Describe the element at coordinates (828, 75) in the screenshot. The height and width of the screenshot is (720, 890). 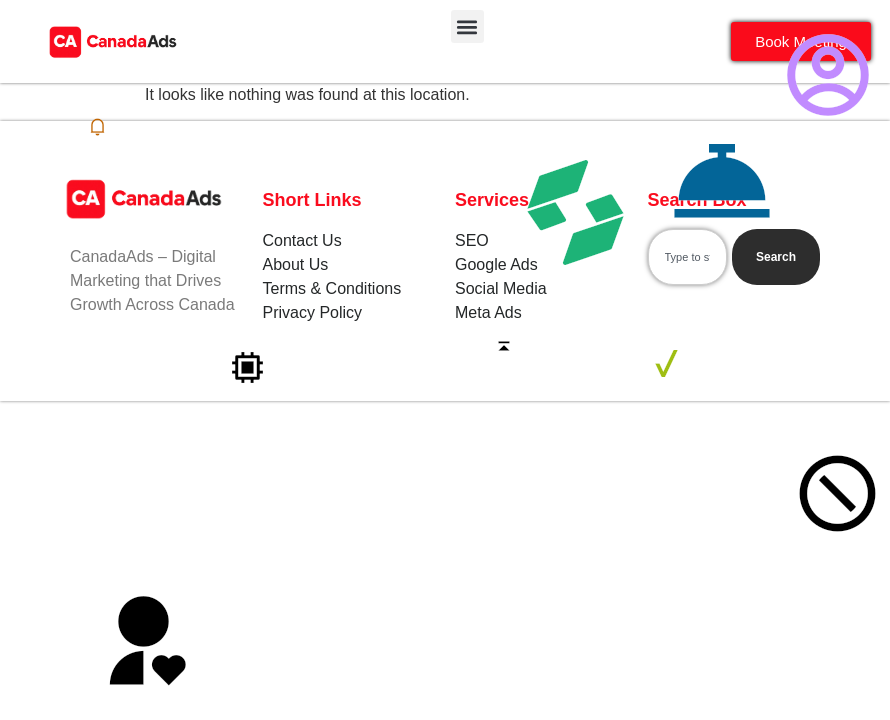
I see `access your account or profile settings` at that location.